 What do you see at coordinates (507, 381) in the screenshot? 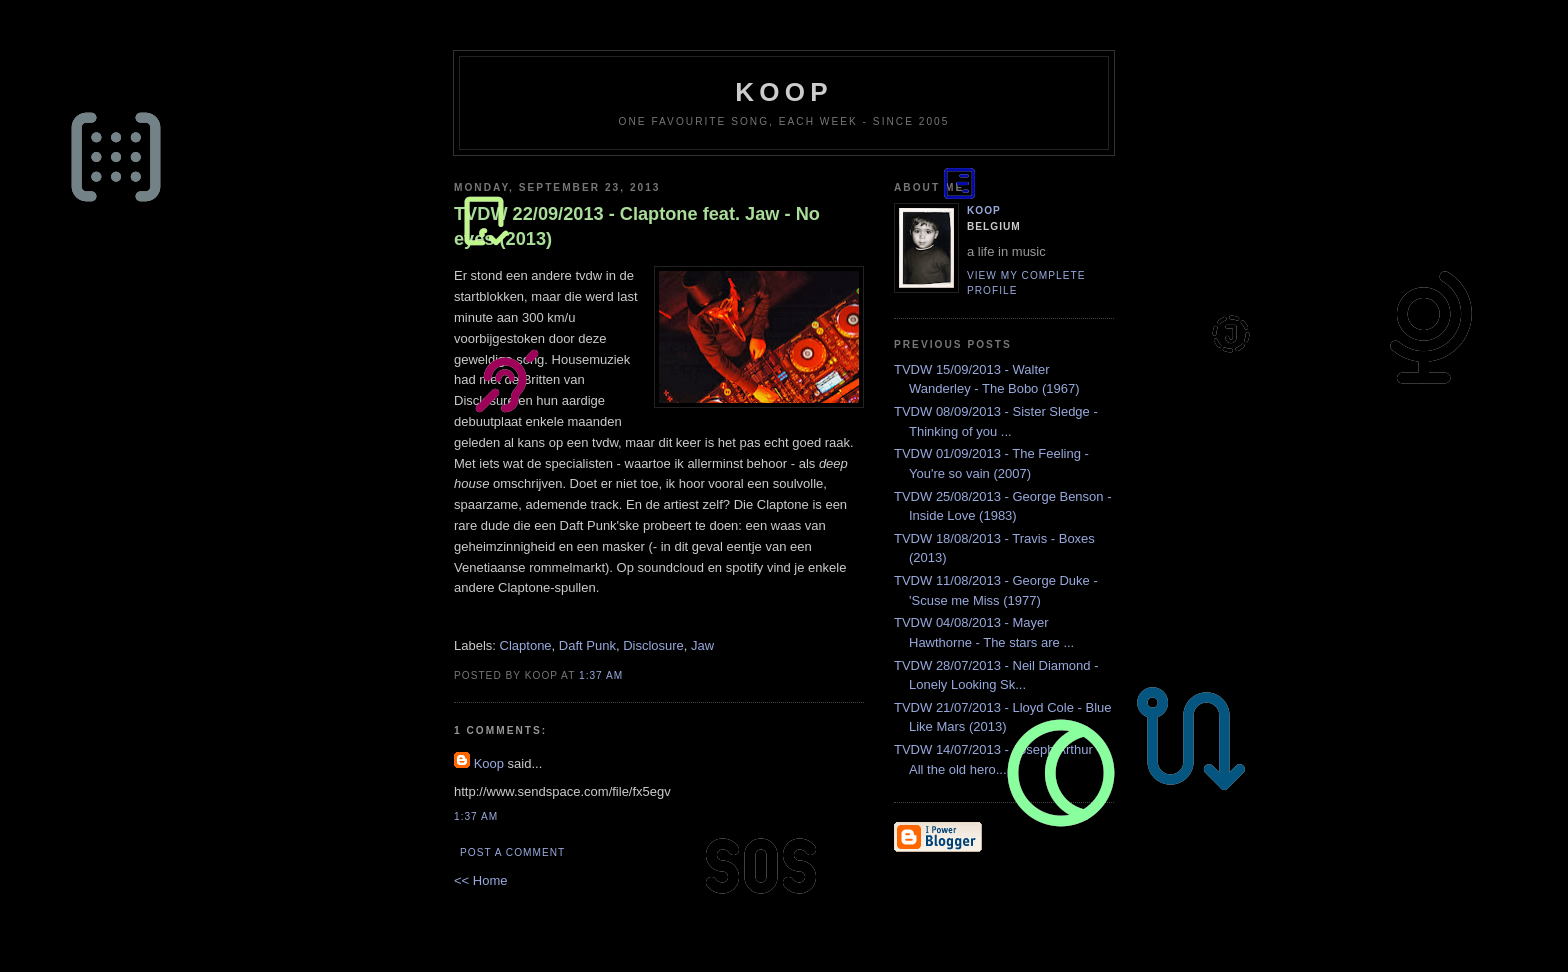
I see `indicates deaf or hard of hearing accessibility option` at bounding box center [507, 381].